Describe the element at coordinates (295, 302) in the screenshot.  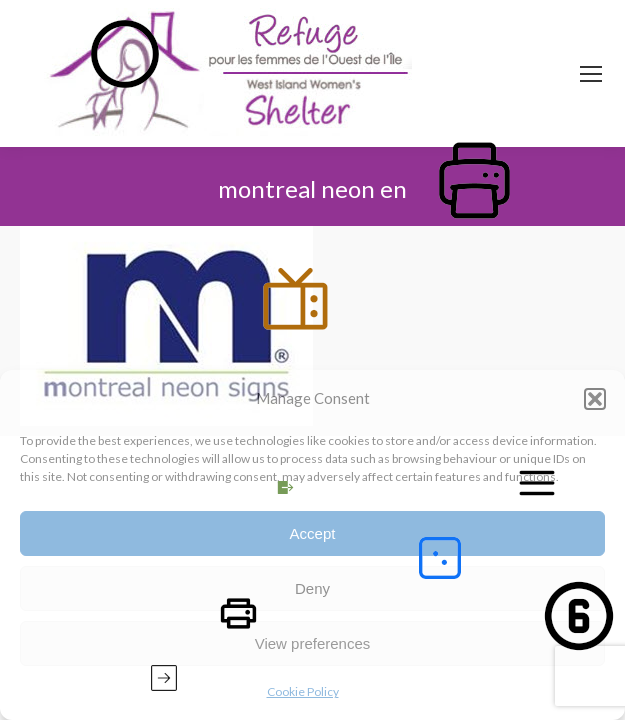
I see `access TV or video streaming content` at that location.